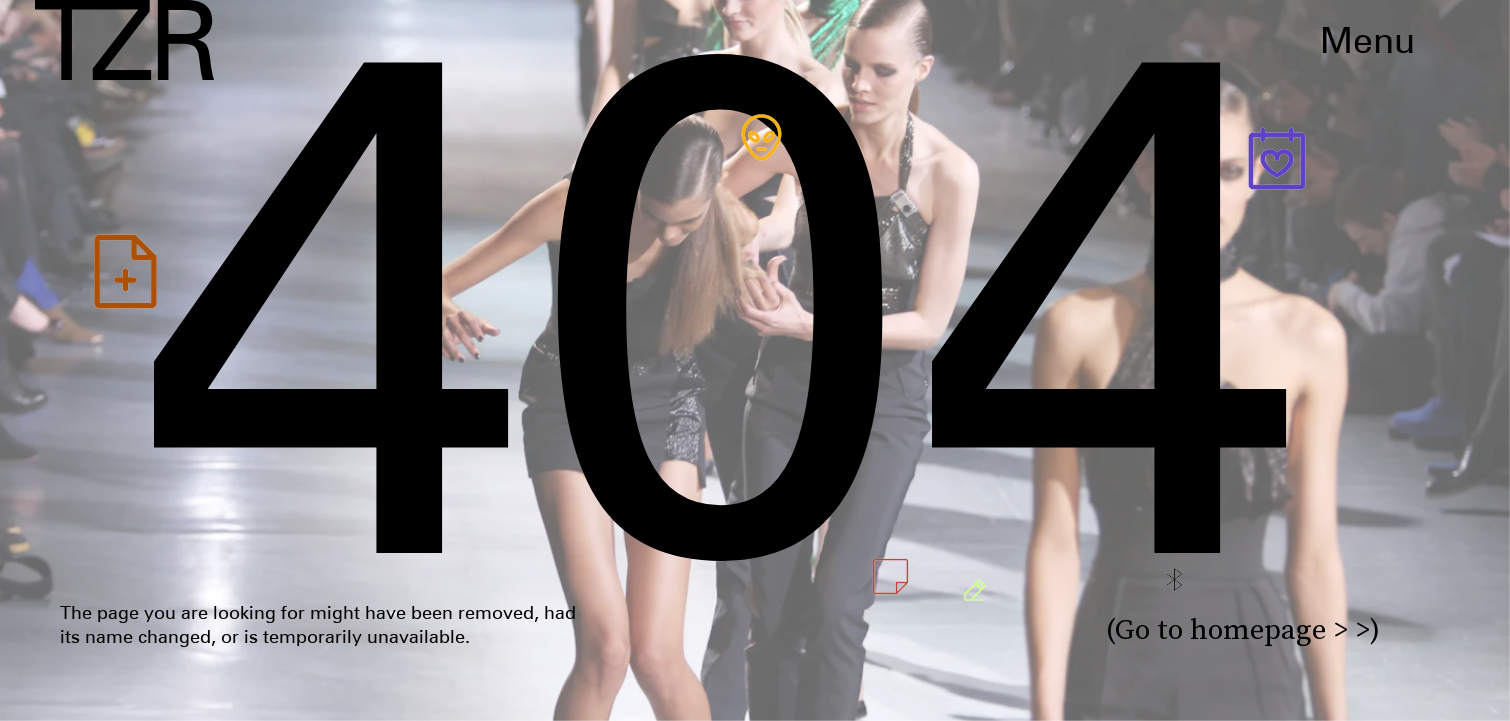 This screenshot has height=721, width=1510. I want to click on view favorite or loved events, so click(1277, 161).